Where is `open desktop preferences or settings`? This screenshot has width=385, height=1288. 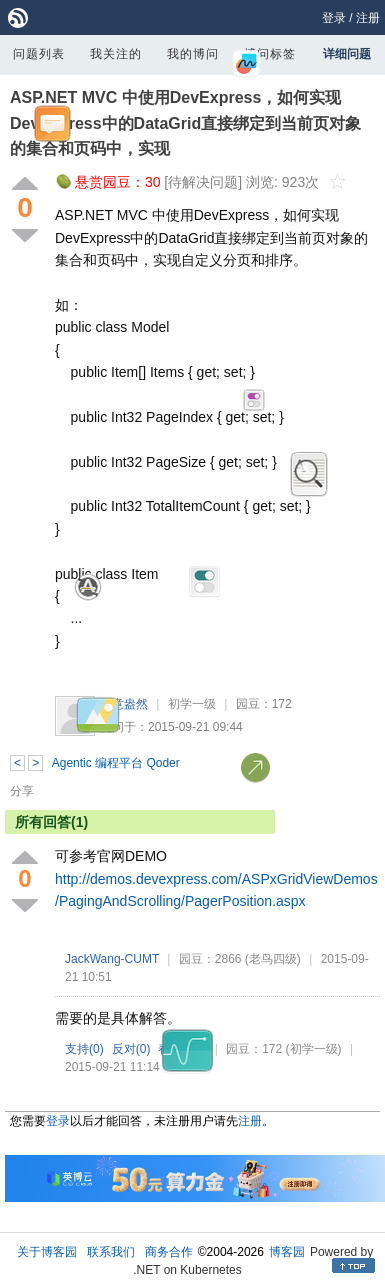 open desktop preferences or settings is located at coordinates (254, 400).